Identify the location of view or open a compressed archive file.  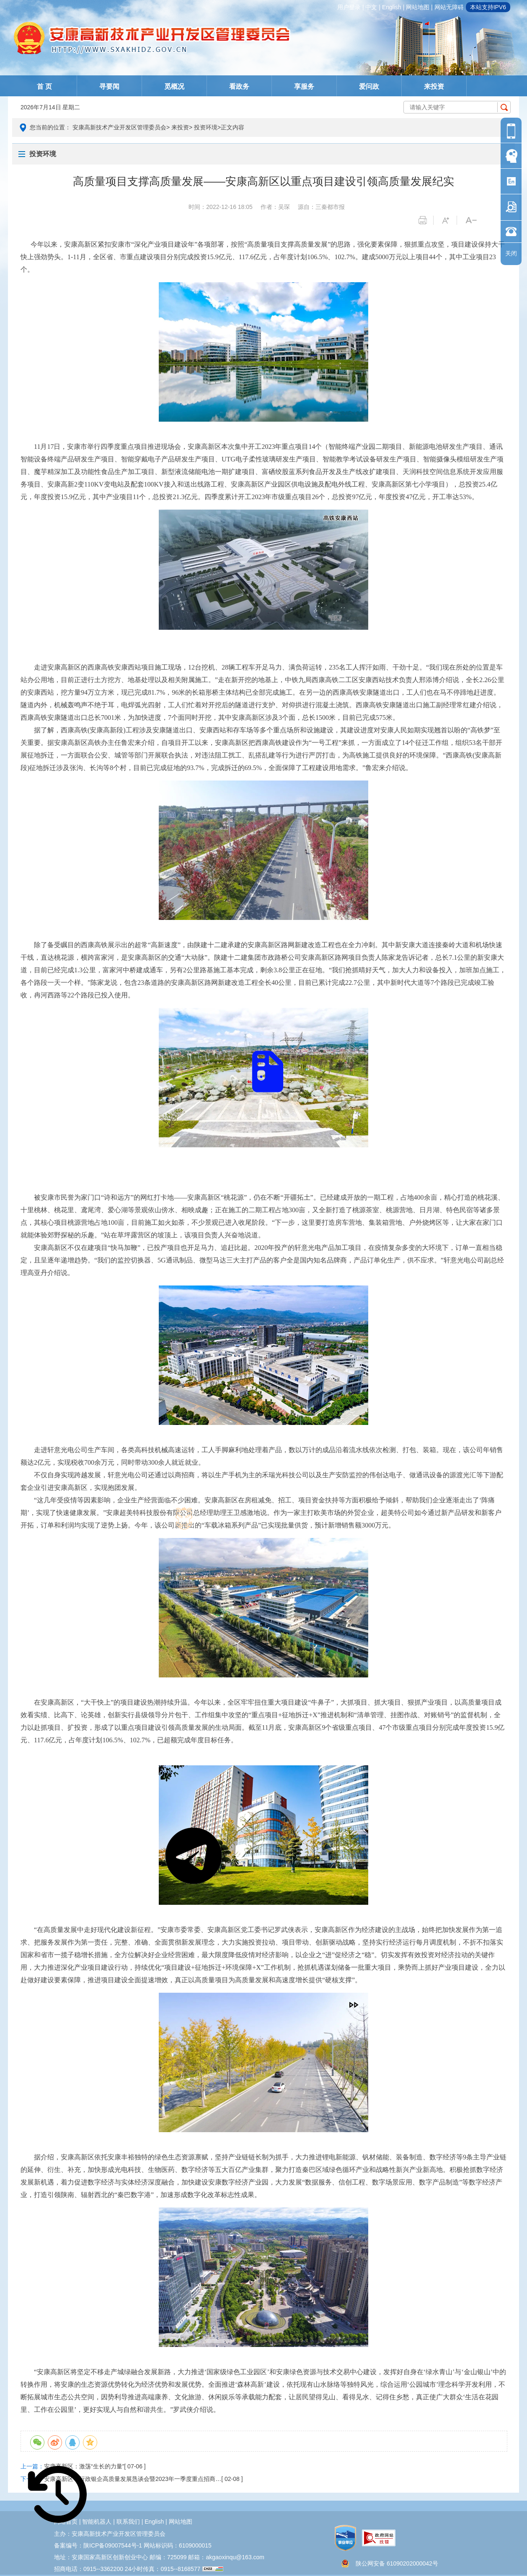
(268, 1072).